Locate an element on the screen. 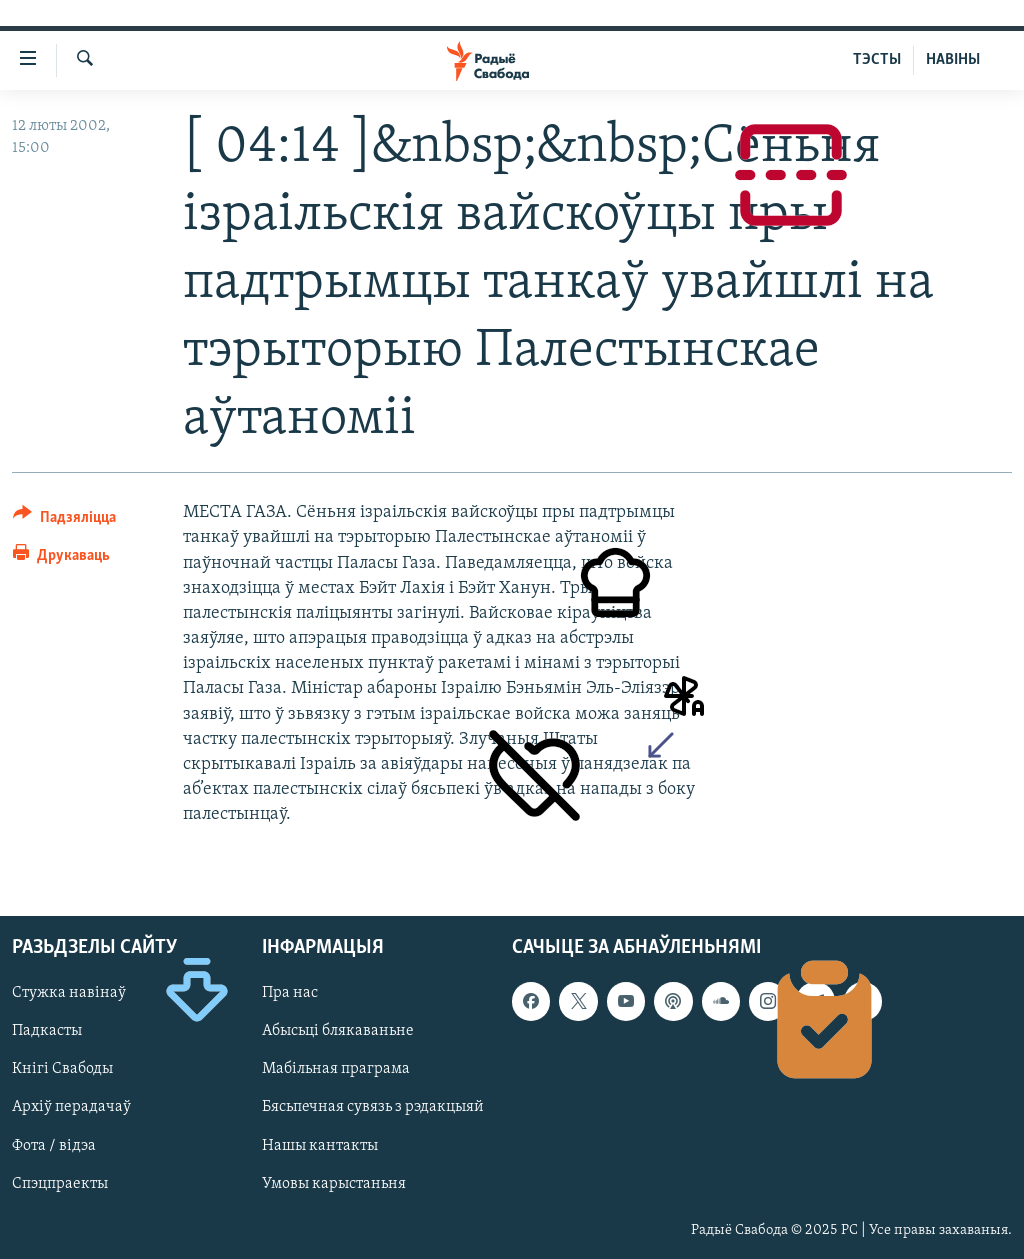  move item to the bottom-left corner is located at coordinates (661, 745).